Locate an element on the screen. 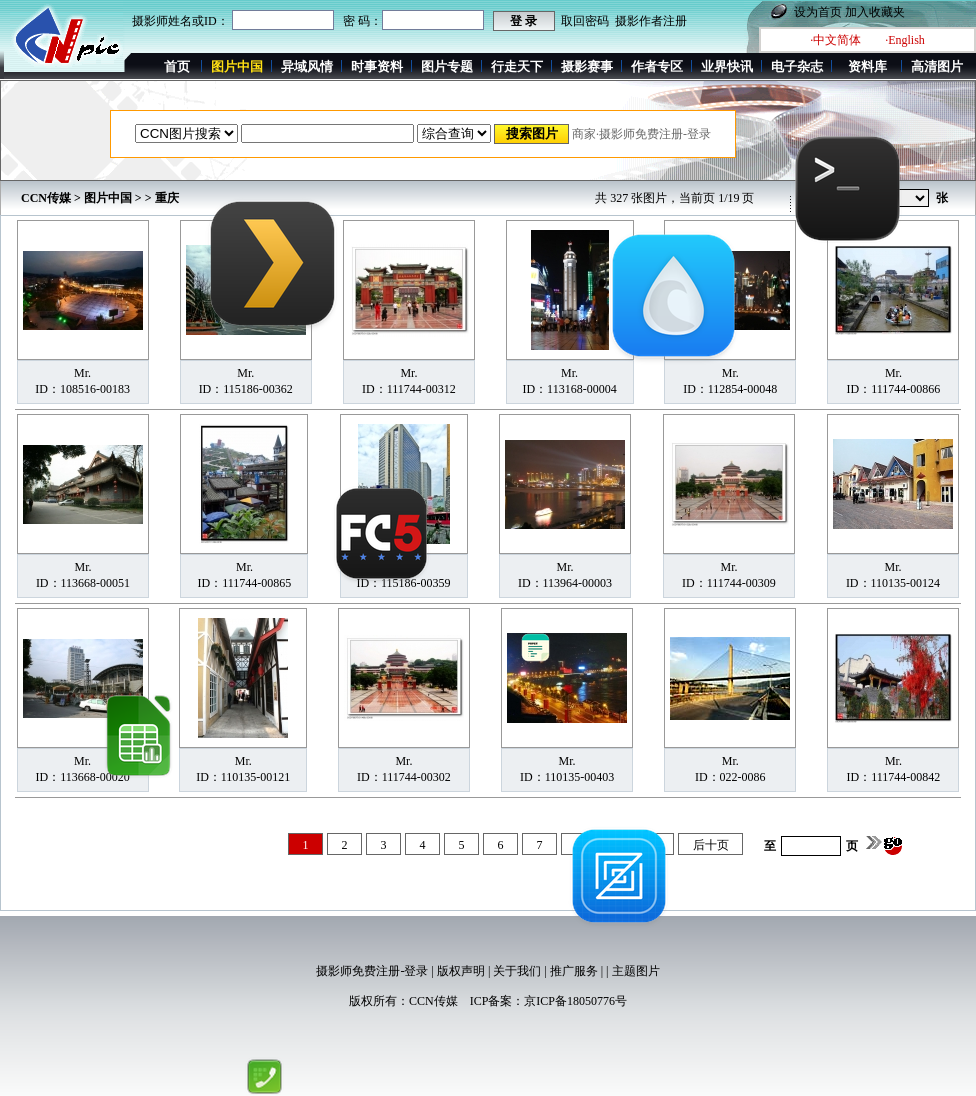 The image size is (976, 1096). open the phone calls app is located at coordinates (264, 1076).